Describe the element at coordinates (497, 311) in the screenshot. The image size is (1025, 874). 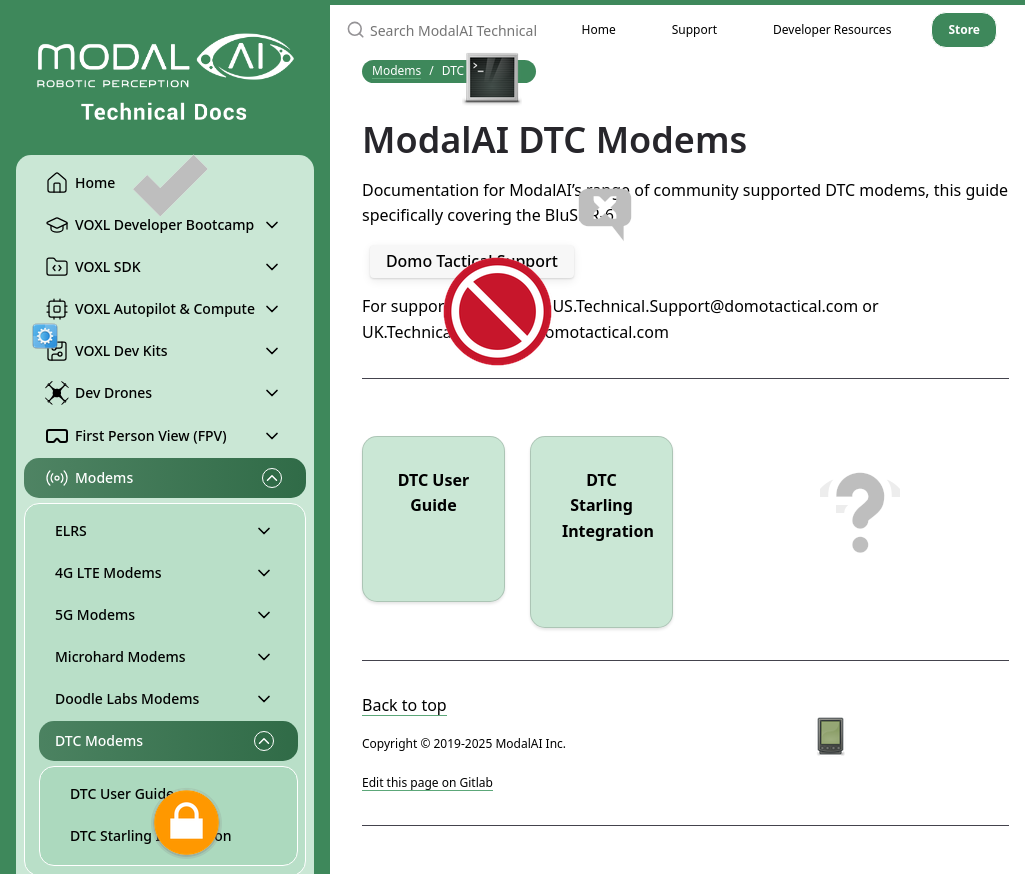
I see `delete selected item` at that location.